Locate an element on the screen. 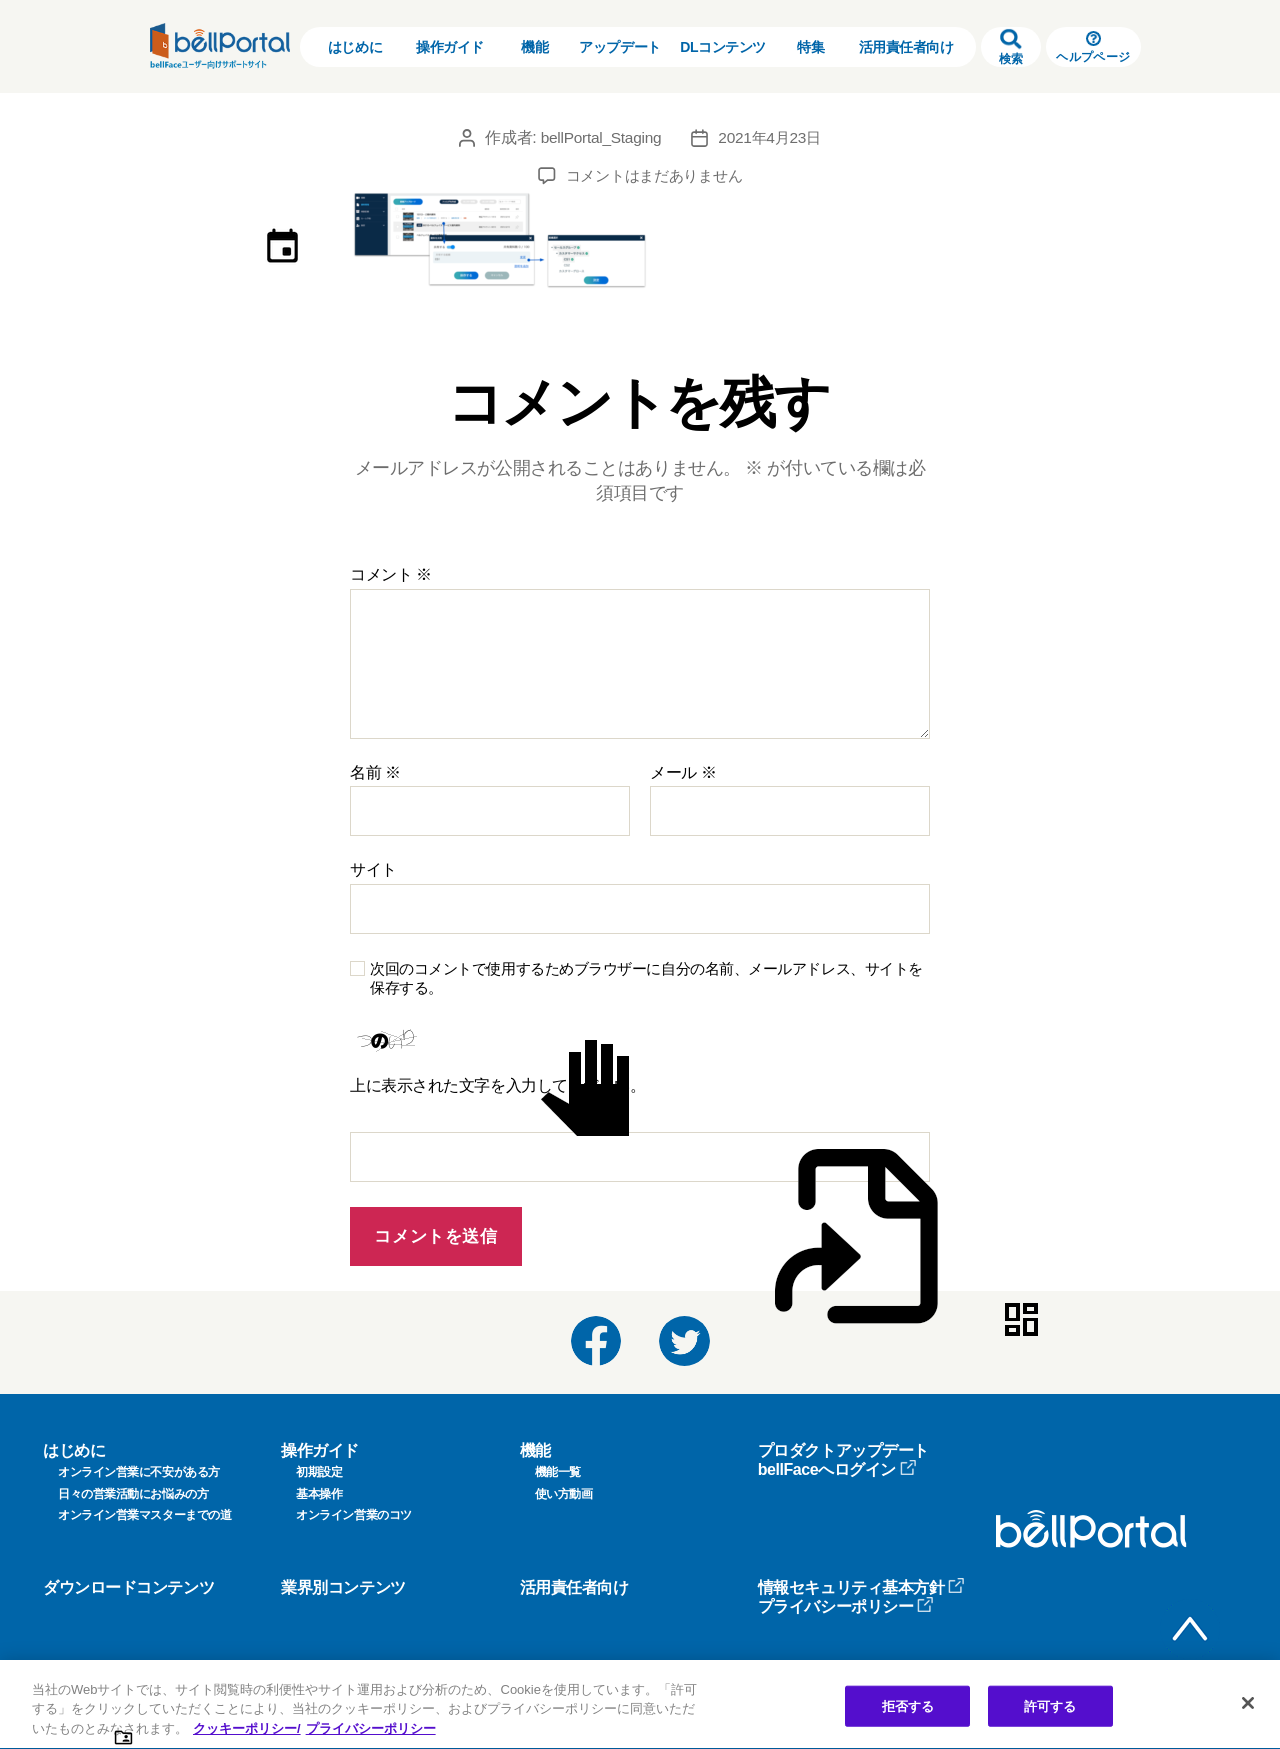  access shared folders is located at coordinates (123, 1737).